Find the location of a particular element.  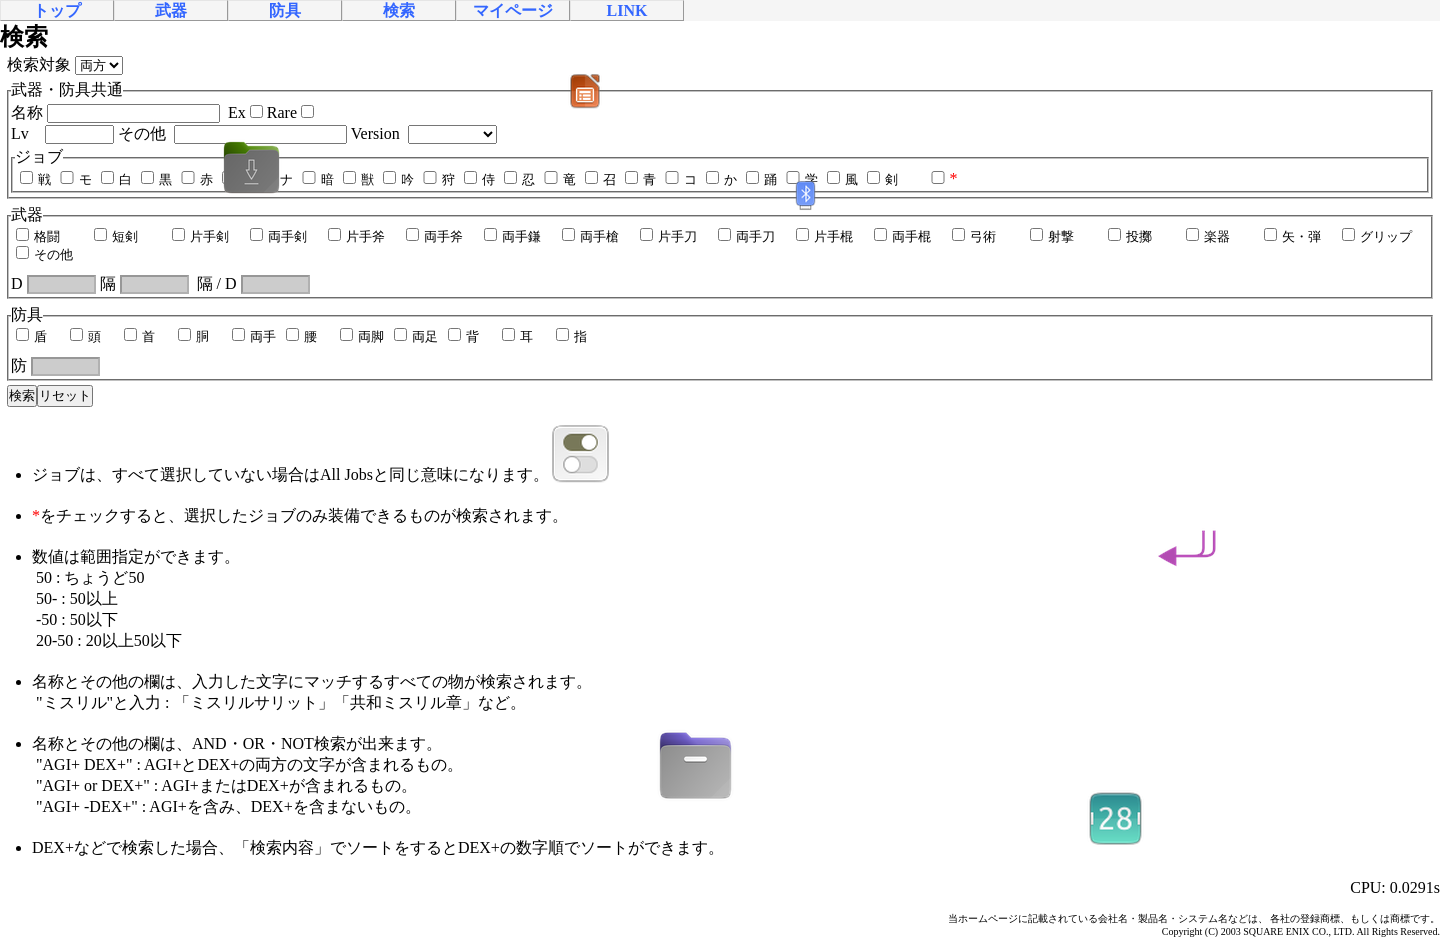

open your downloads folder is located at coordinates (251, 167).